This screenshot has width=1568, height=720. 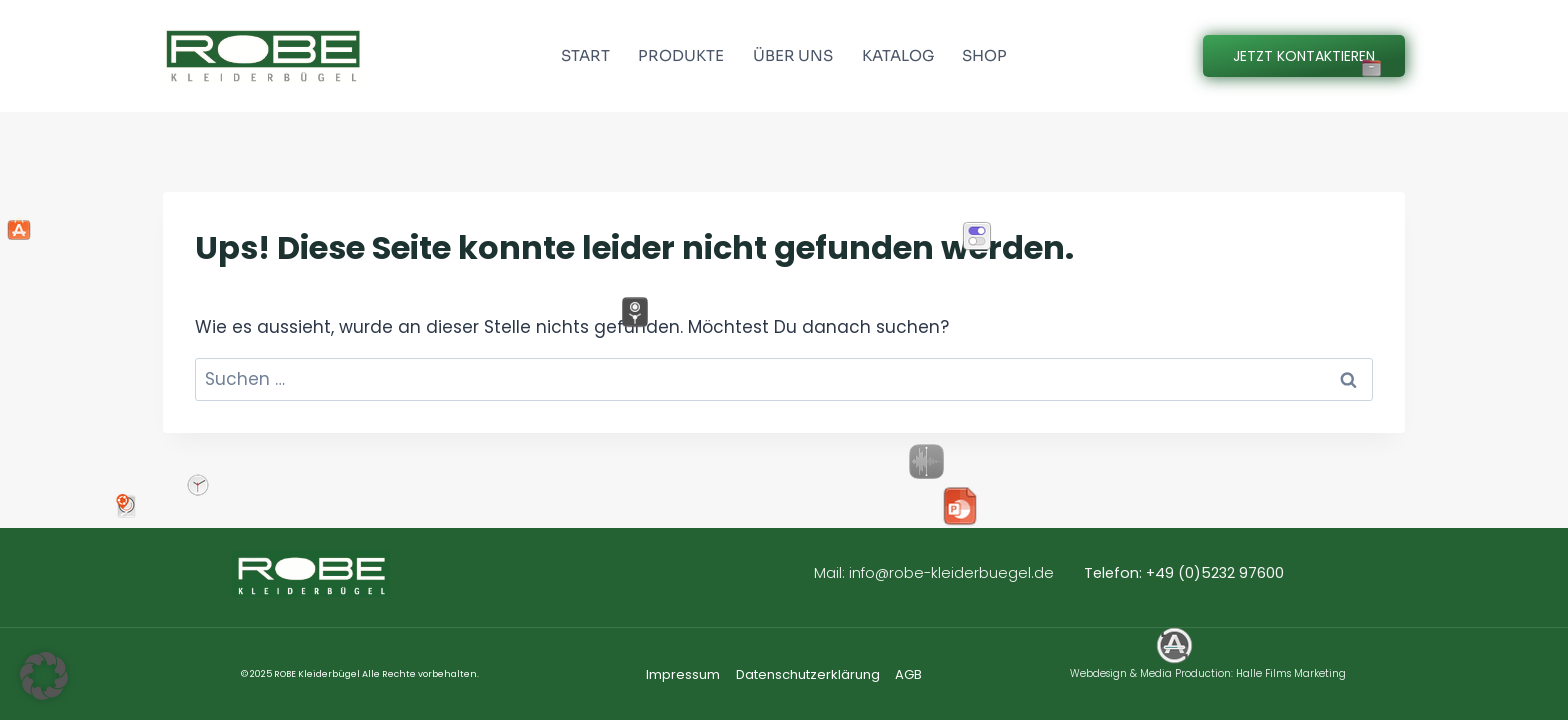 What do you see at coordinates (126, 506) in the screenshot?
I see `launch the ubiquity installer for ubuntu` at bounding box center [126, 506].